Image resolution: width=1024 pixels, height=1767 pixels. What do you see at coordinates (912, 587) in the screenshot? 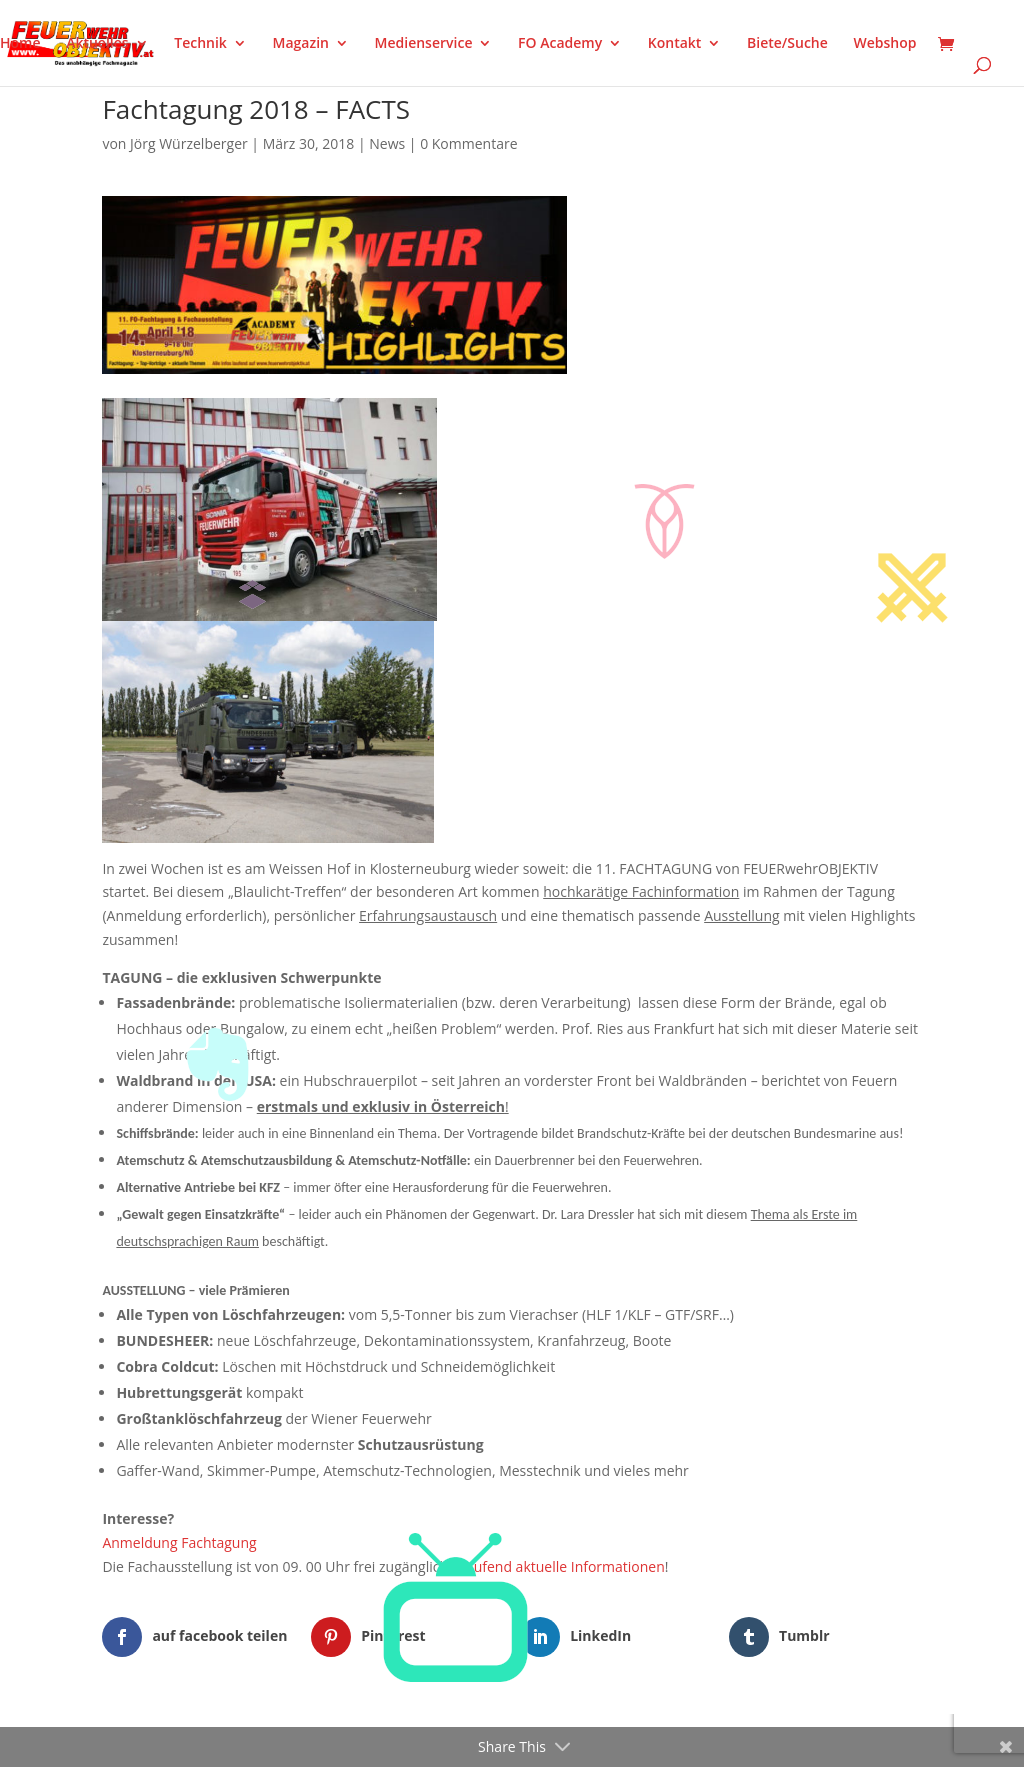
I see `access combat or battle features` at bounding box center [912, 587].